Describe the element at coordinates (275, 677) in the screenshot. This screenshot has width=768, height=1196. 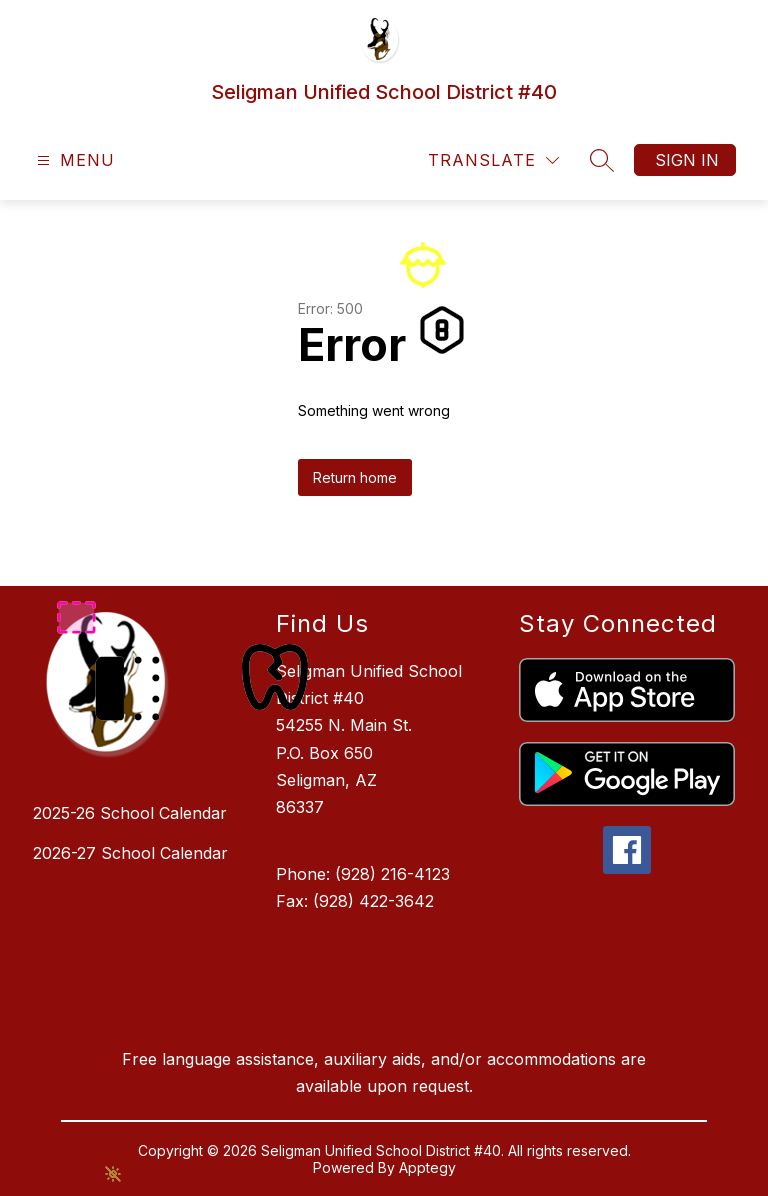
I see `indicates a chipped or damaged tooth` at that location.